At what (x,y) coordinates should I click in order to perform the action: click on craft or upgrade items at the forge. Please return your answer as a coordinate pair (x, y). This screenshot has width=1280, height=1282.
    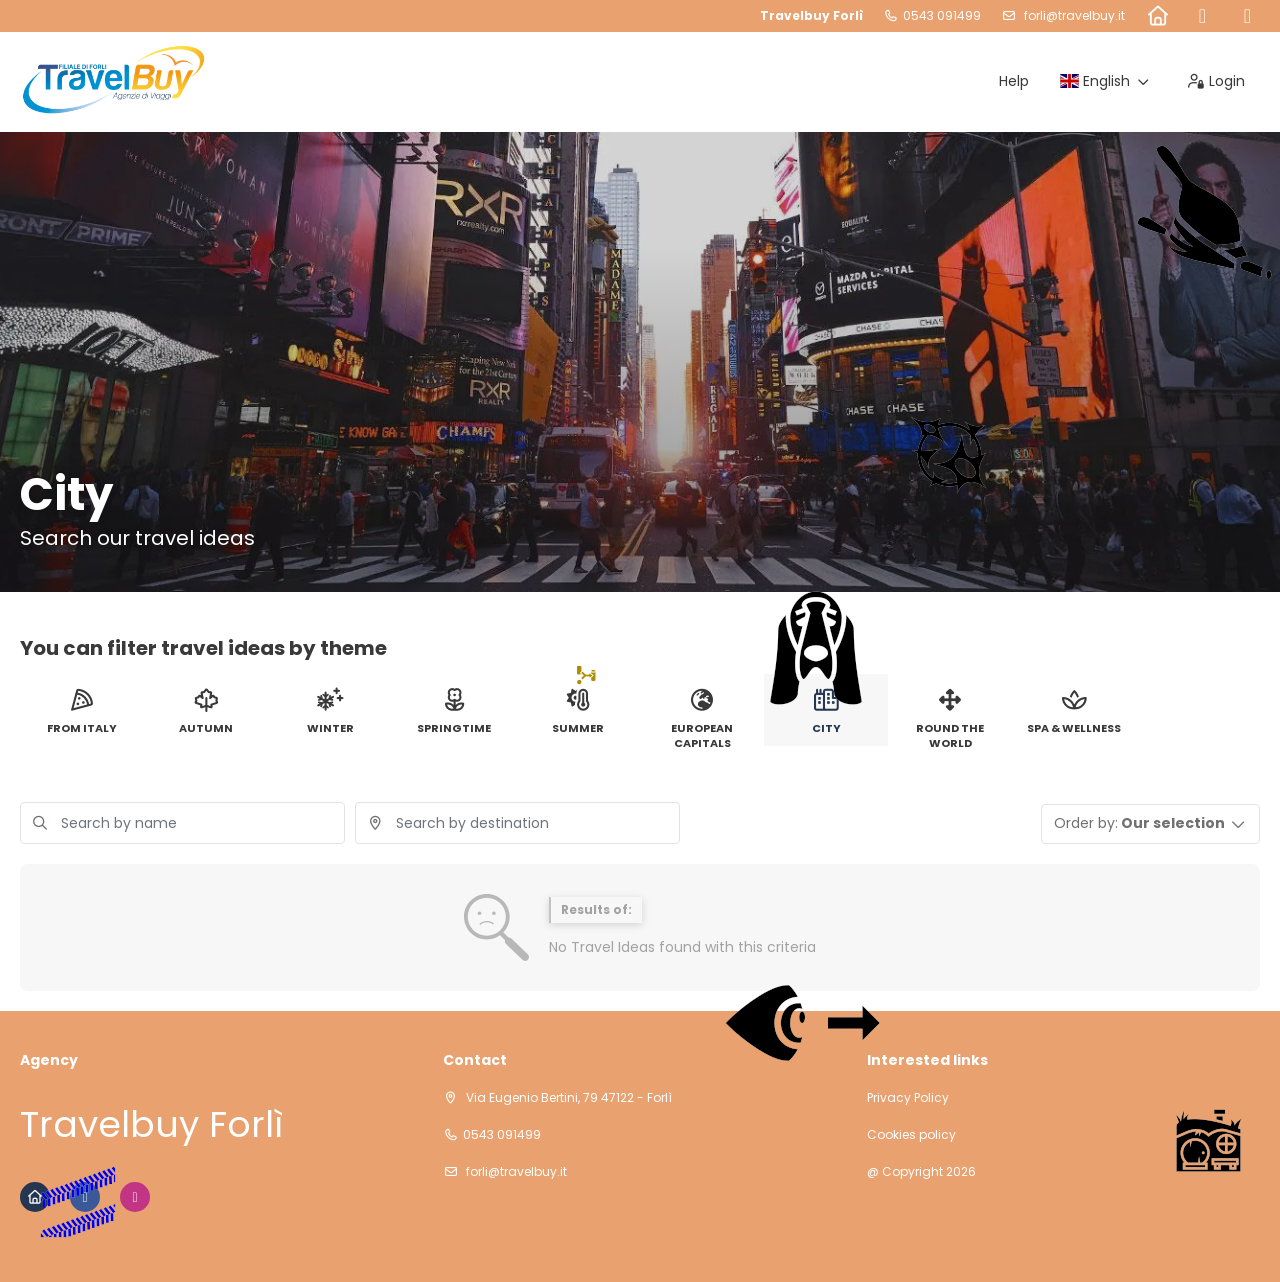
    Looking at the image, I should click on (1204, 212).